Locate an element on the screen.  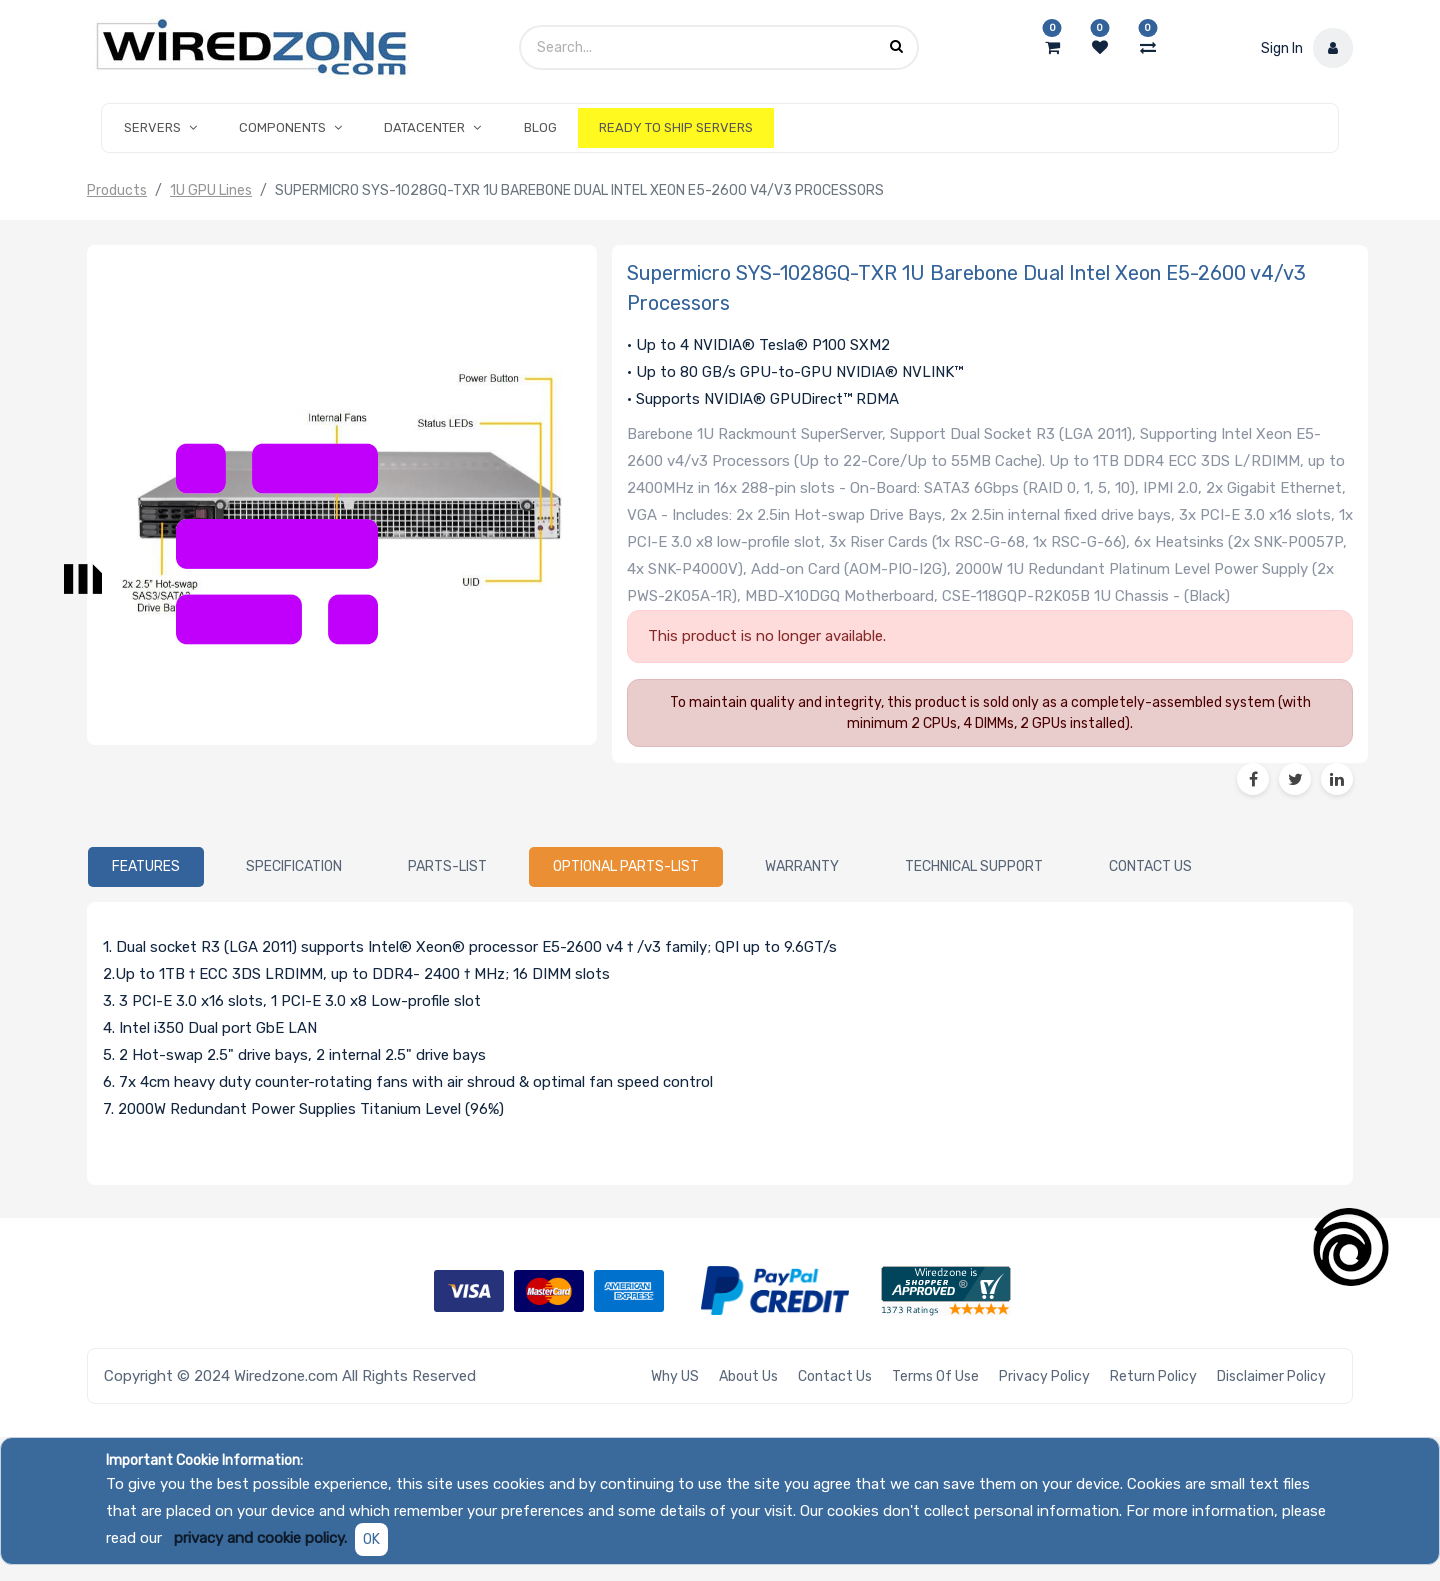
open Ubisoft app or game launcher is located at coordinates (1351, 1247).